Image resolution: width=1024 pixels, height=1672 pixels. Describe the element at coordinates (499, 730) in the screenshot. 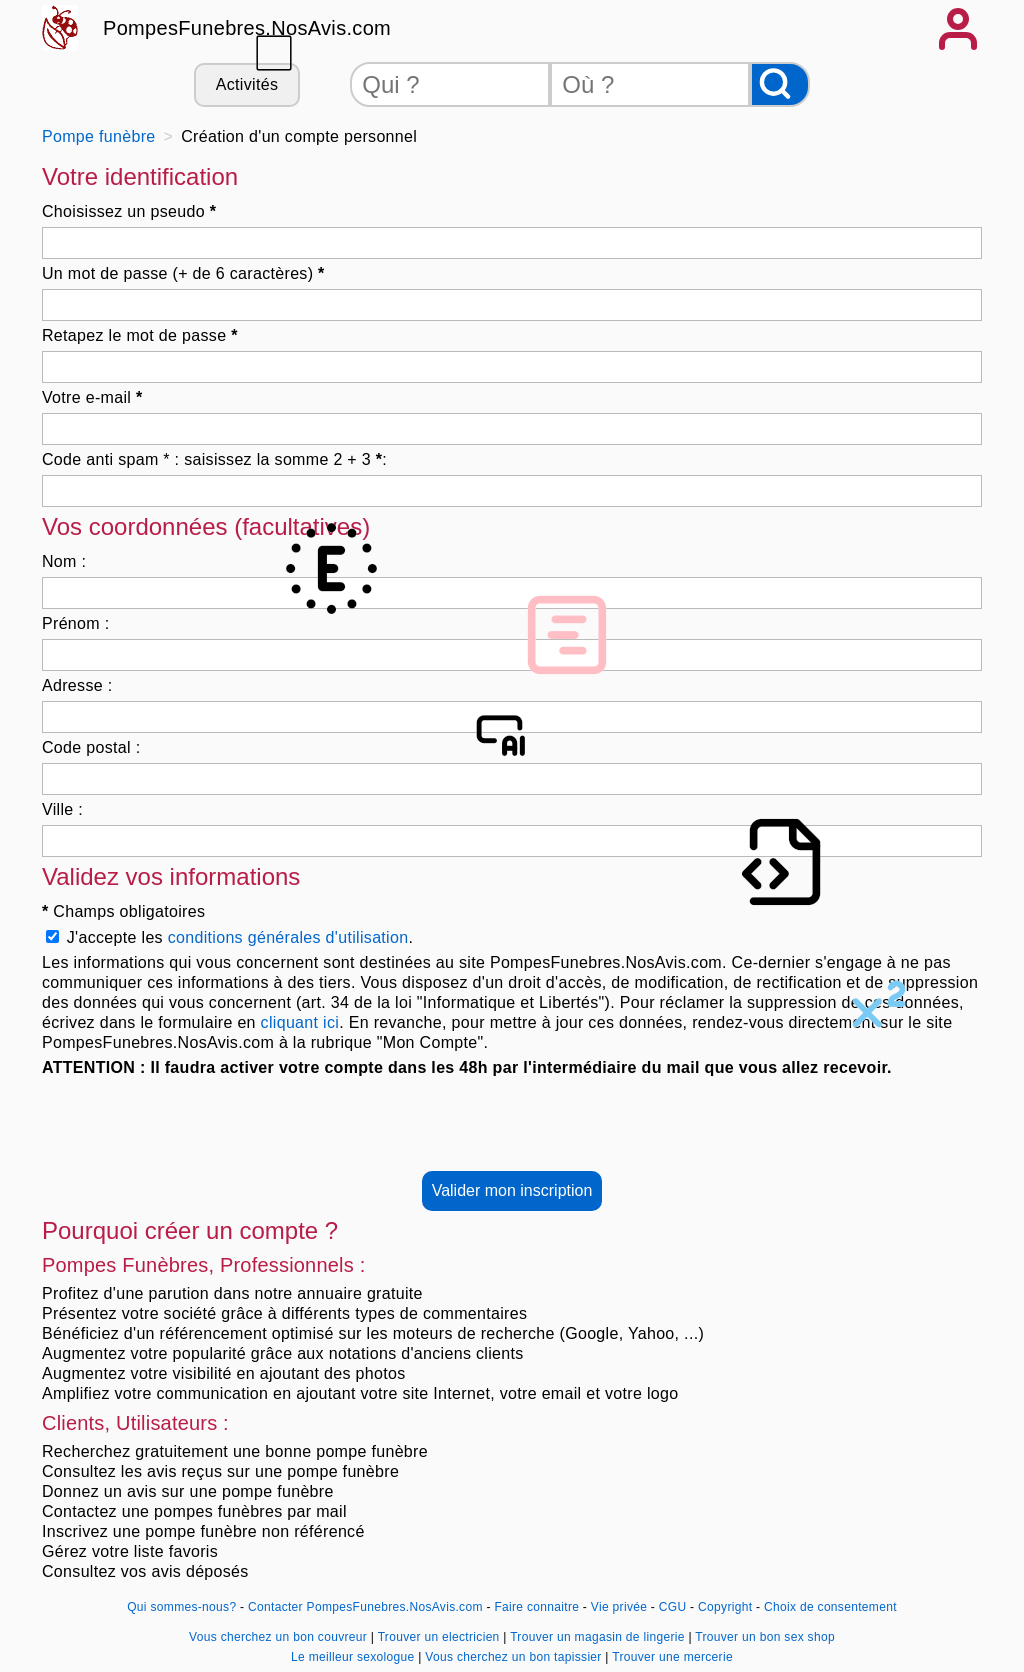

I see `enter text for AI processing` at that location.